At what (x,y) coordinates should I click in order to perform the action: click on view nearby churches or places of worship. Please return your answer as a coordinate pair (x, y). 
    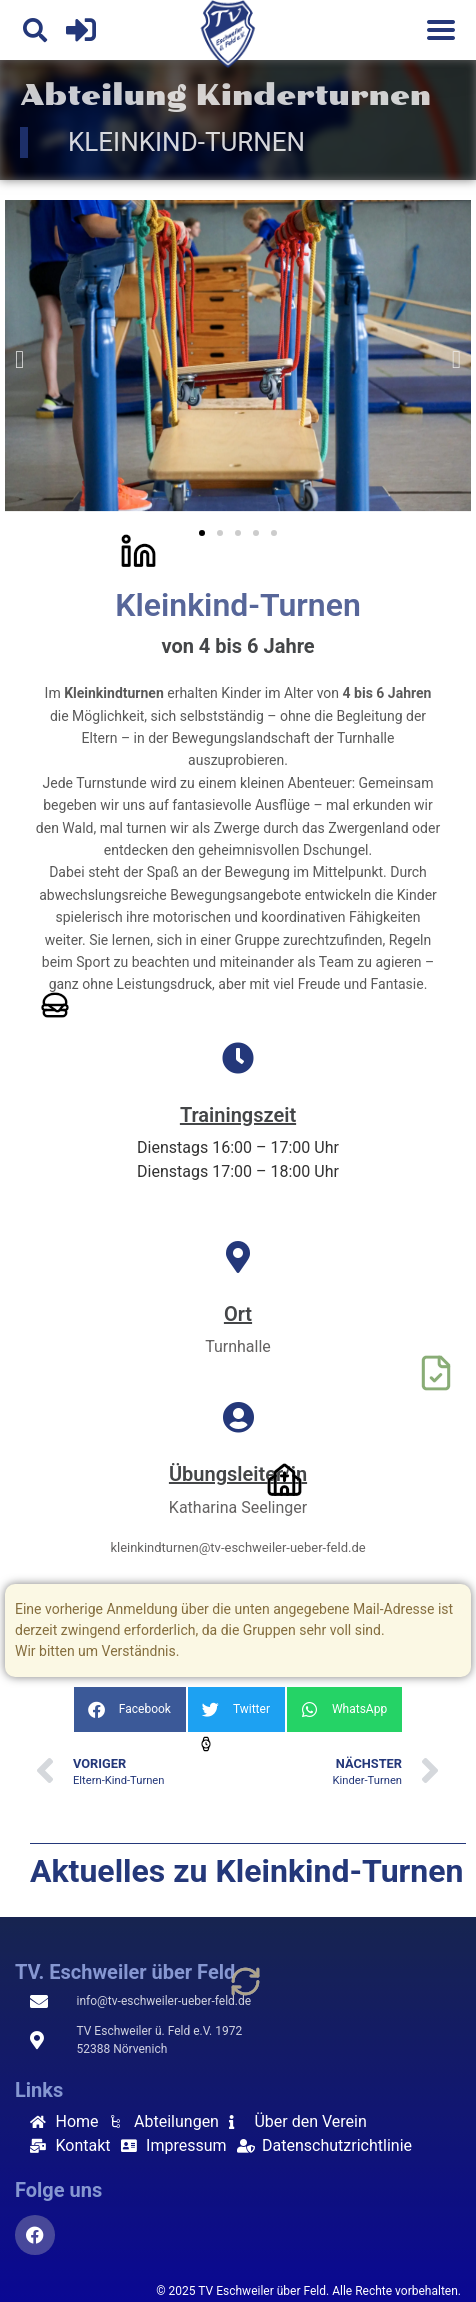
    Looking at the image, I should click on (284, 1480).